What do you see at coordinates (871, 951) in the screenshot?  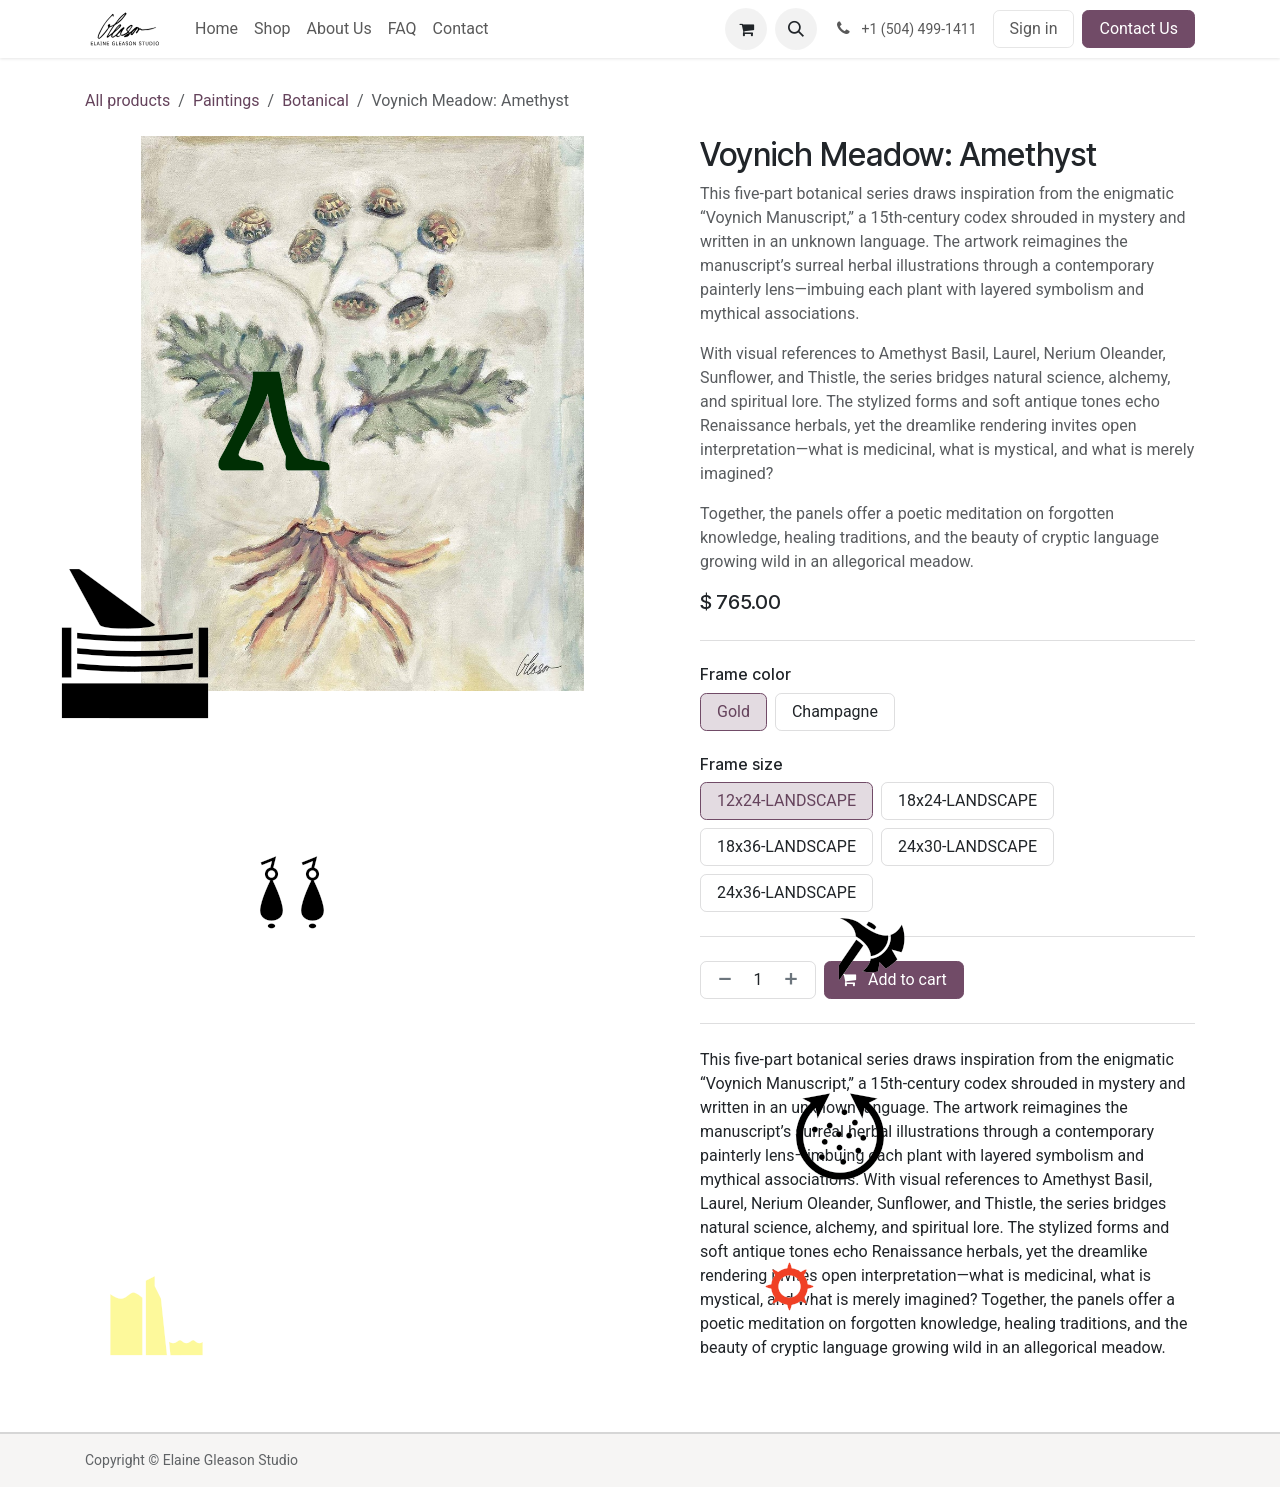 I see `indicates a damaged or worn weapon in inventory` at bounding box center [871, 951].